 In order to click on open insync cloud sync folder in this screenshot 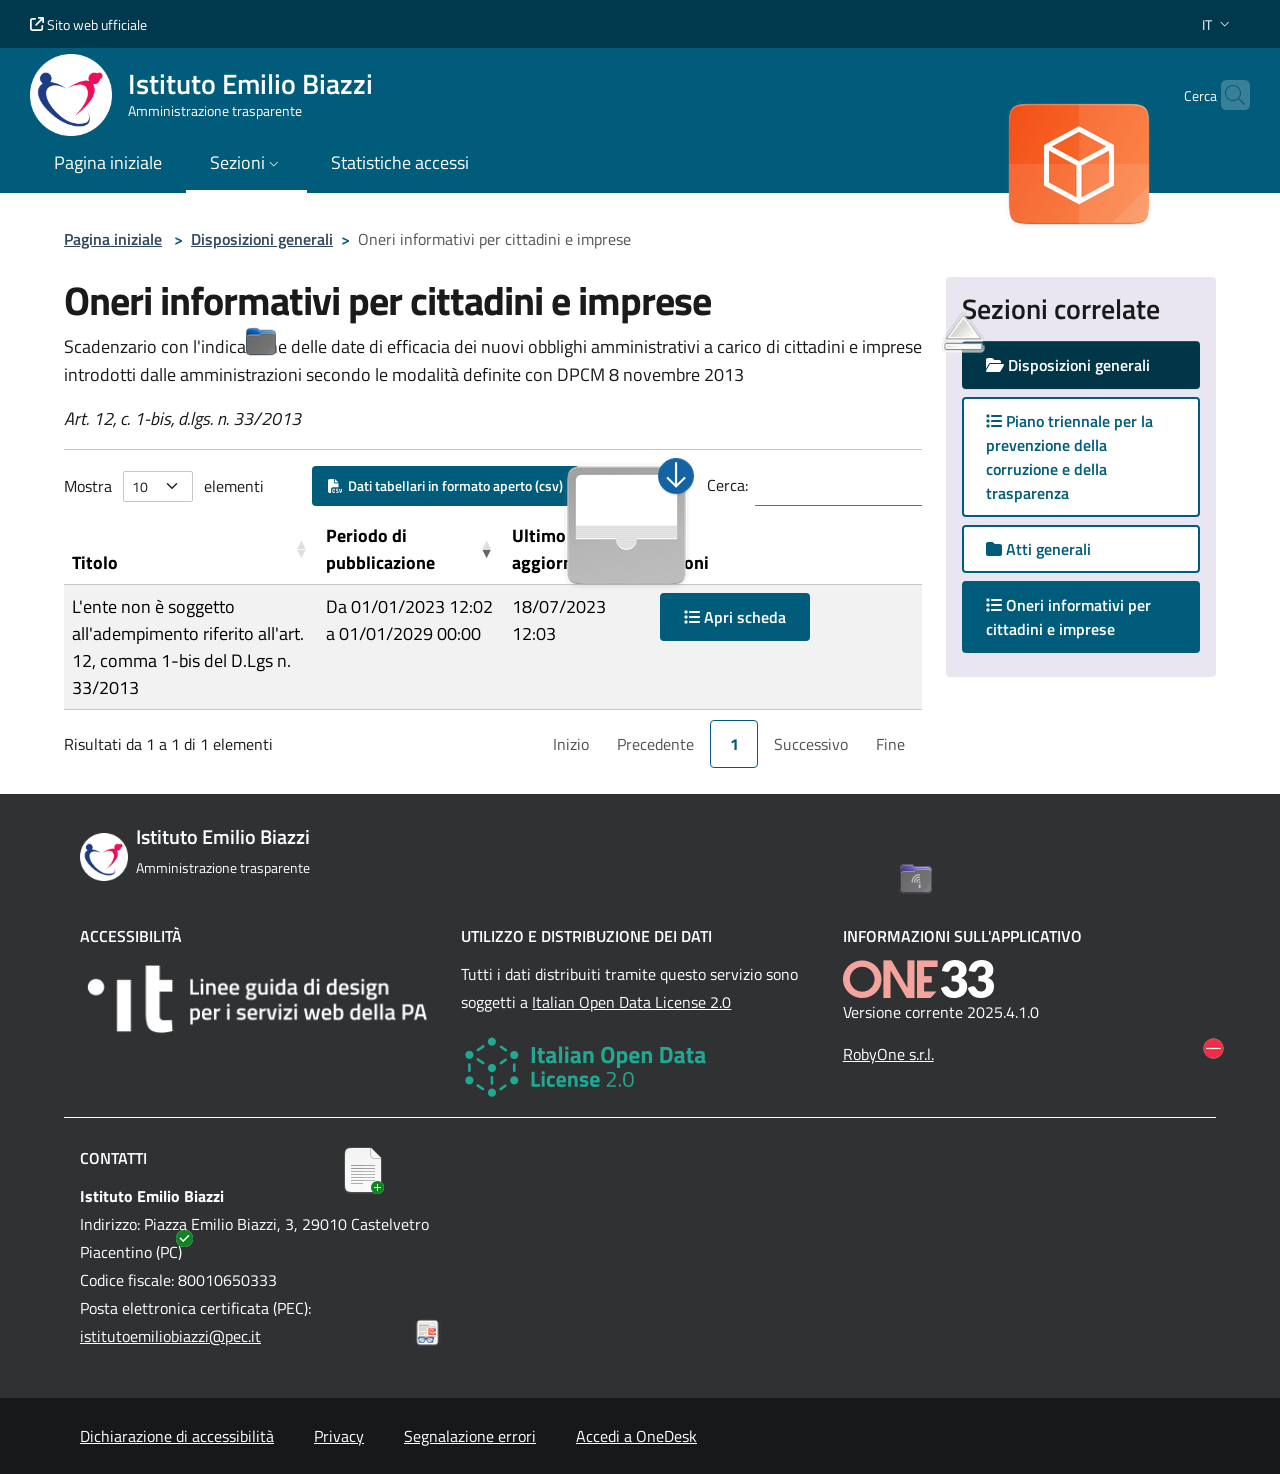, I will do `click(916, 878)`.